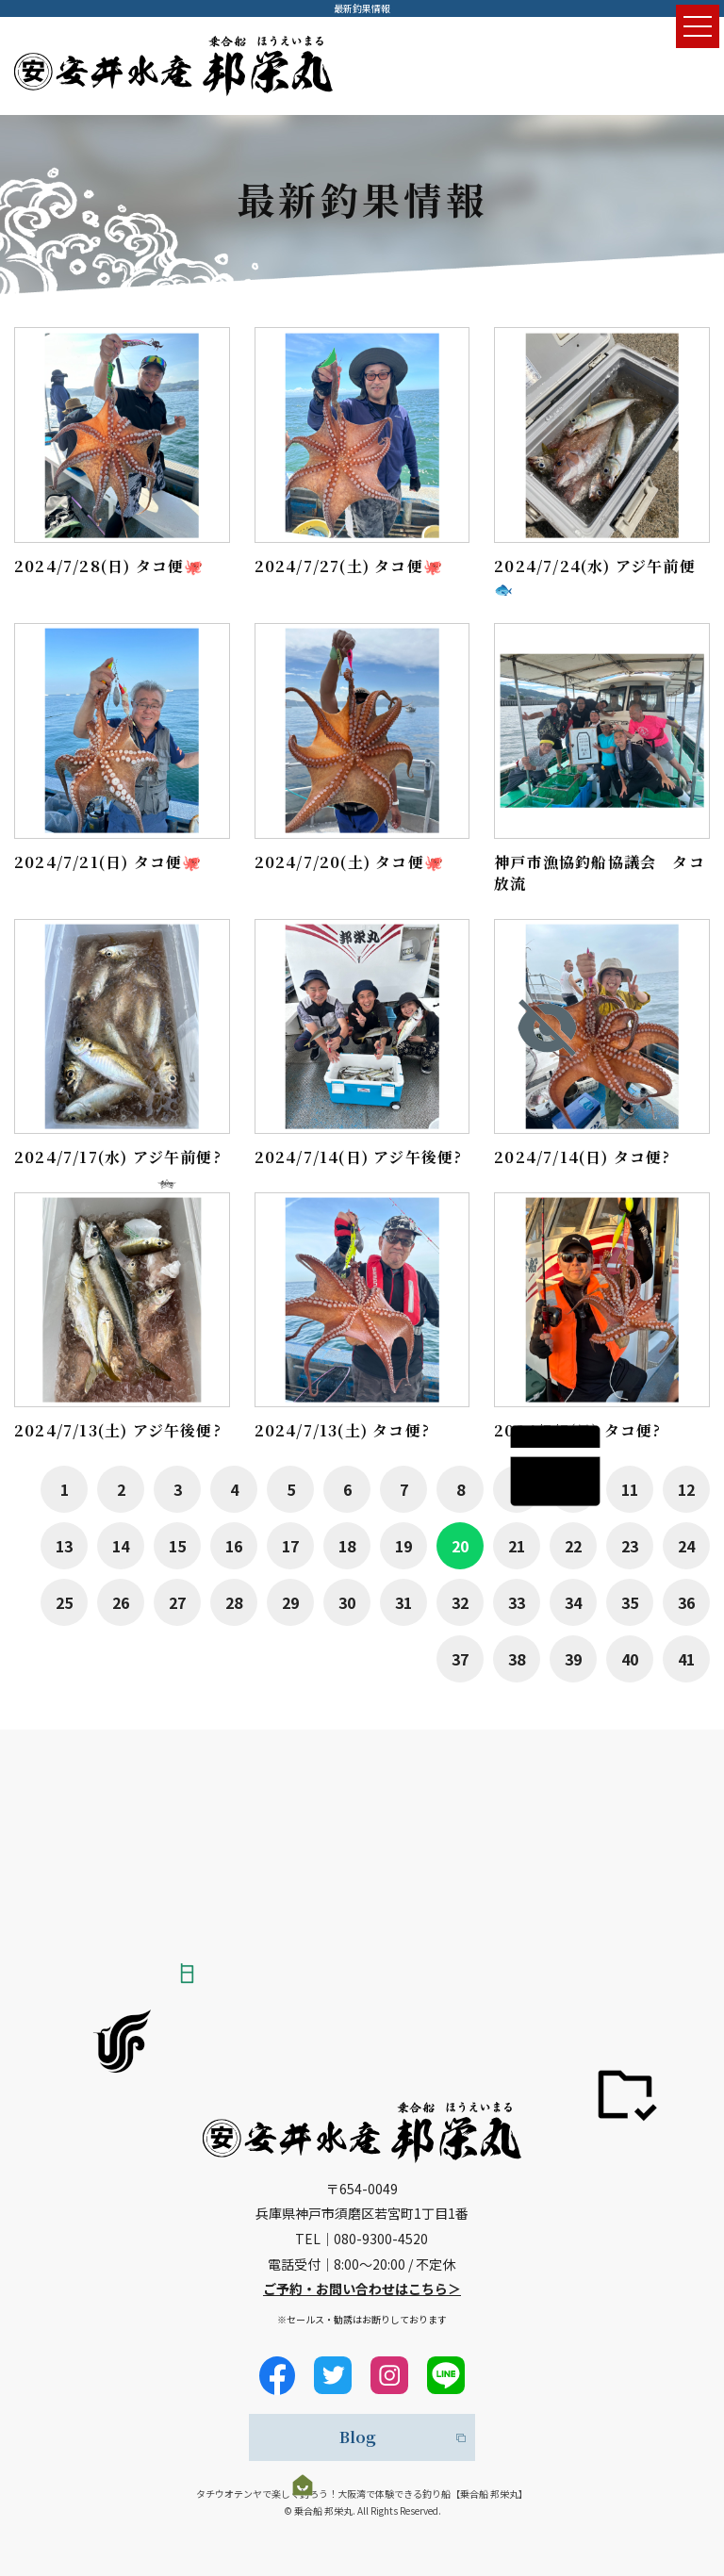 This screenshot has width=724, height=2576. I want to click on return to home screen, so click(303, 2486).